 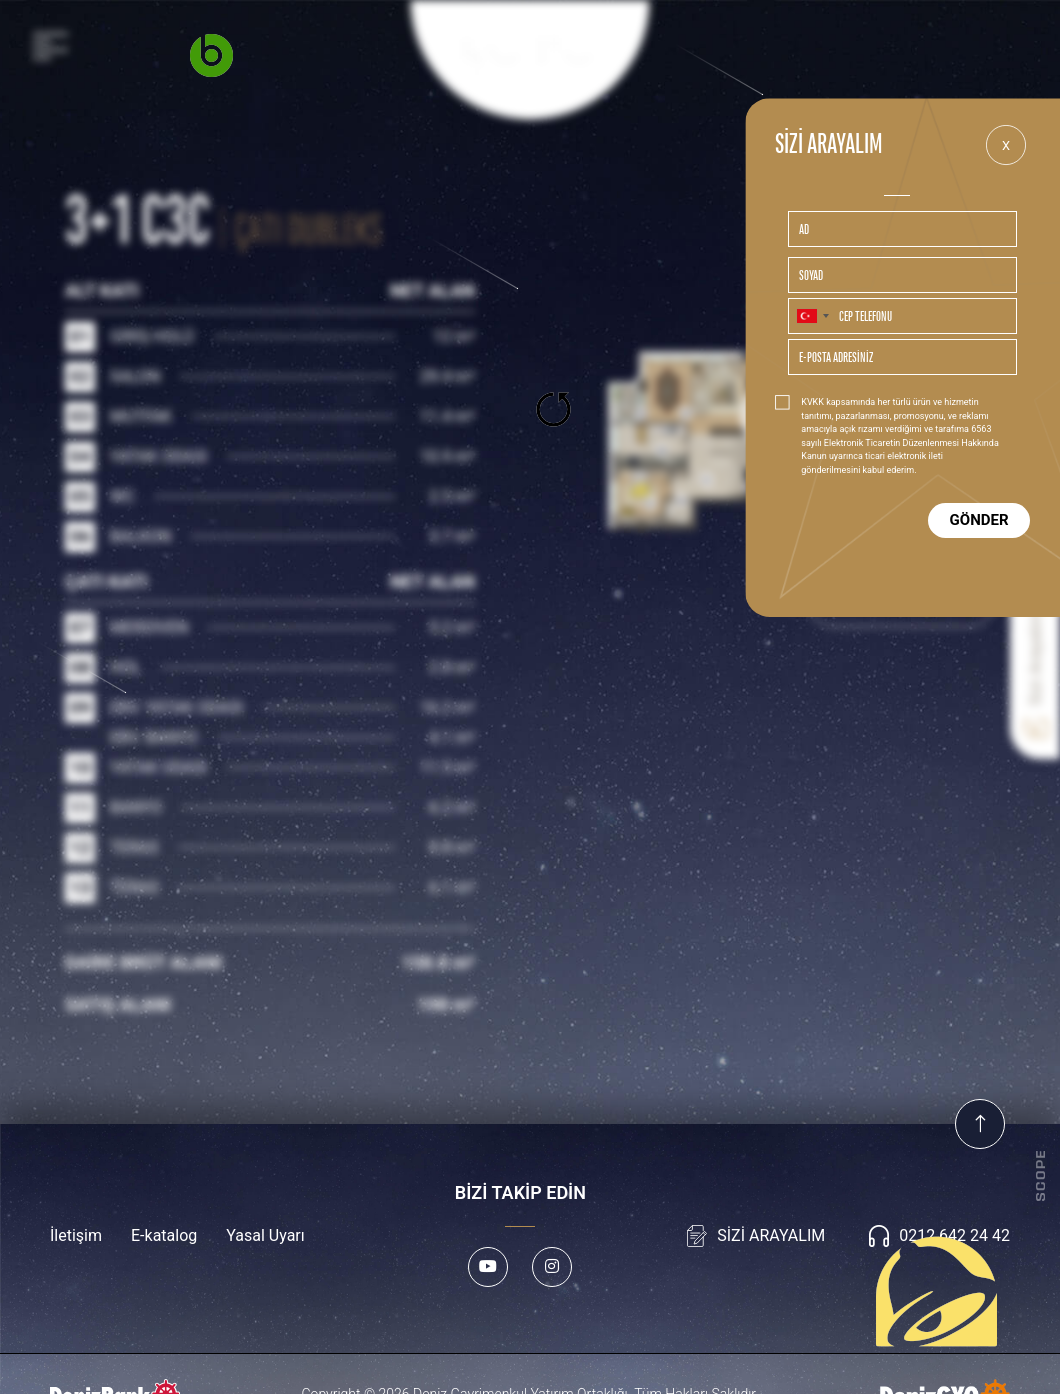 I want to click on open the Taco Bell app, so click(x=936, y=1291).